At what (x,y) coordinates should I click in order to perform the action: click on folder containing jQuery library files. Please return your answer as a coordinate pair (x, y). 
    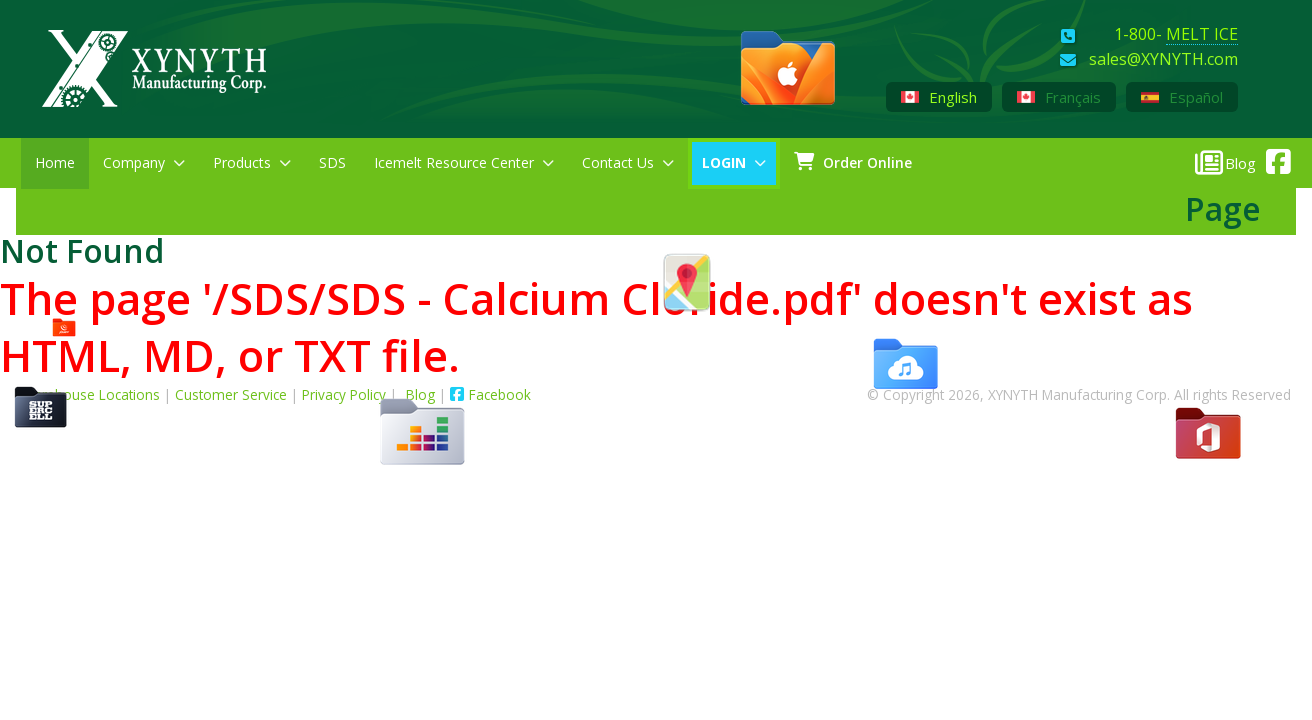
    Looking at the image, I should click on (64, 328).